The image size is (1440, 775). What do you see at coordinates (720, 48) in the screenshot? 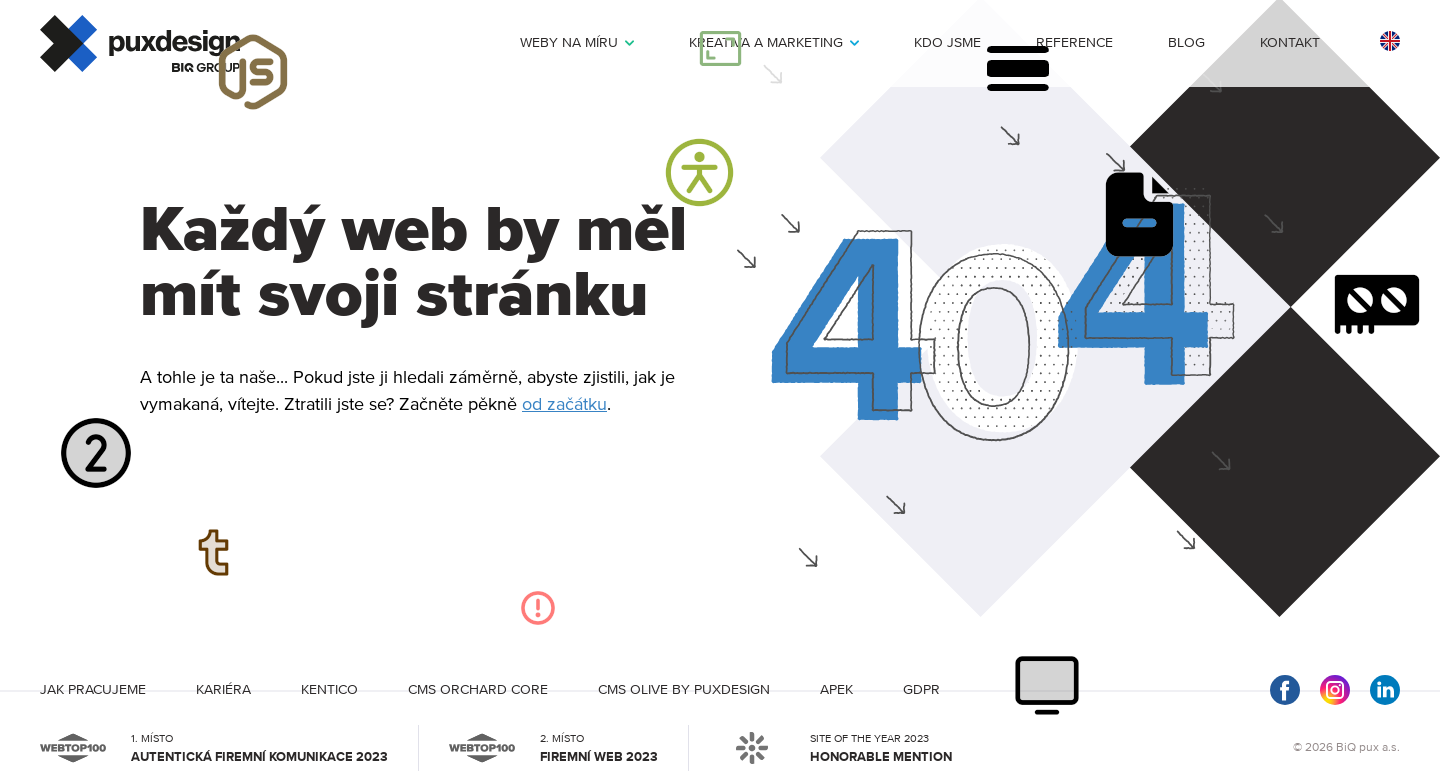
I see `enter fullscreen mode` at bounding box center [720, 48].